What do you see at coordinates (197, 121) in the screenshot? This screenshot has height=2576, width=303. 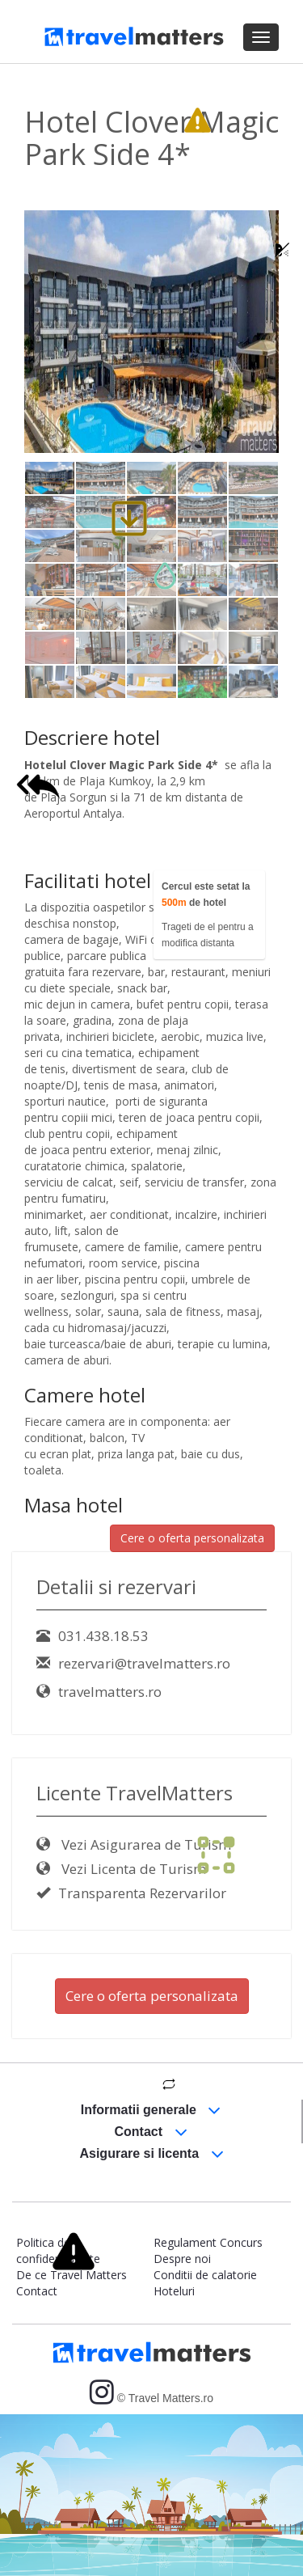 I see `indicates a warning or caution state` at bounding box center [197, 121].